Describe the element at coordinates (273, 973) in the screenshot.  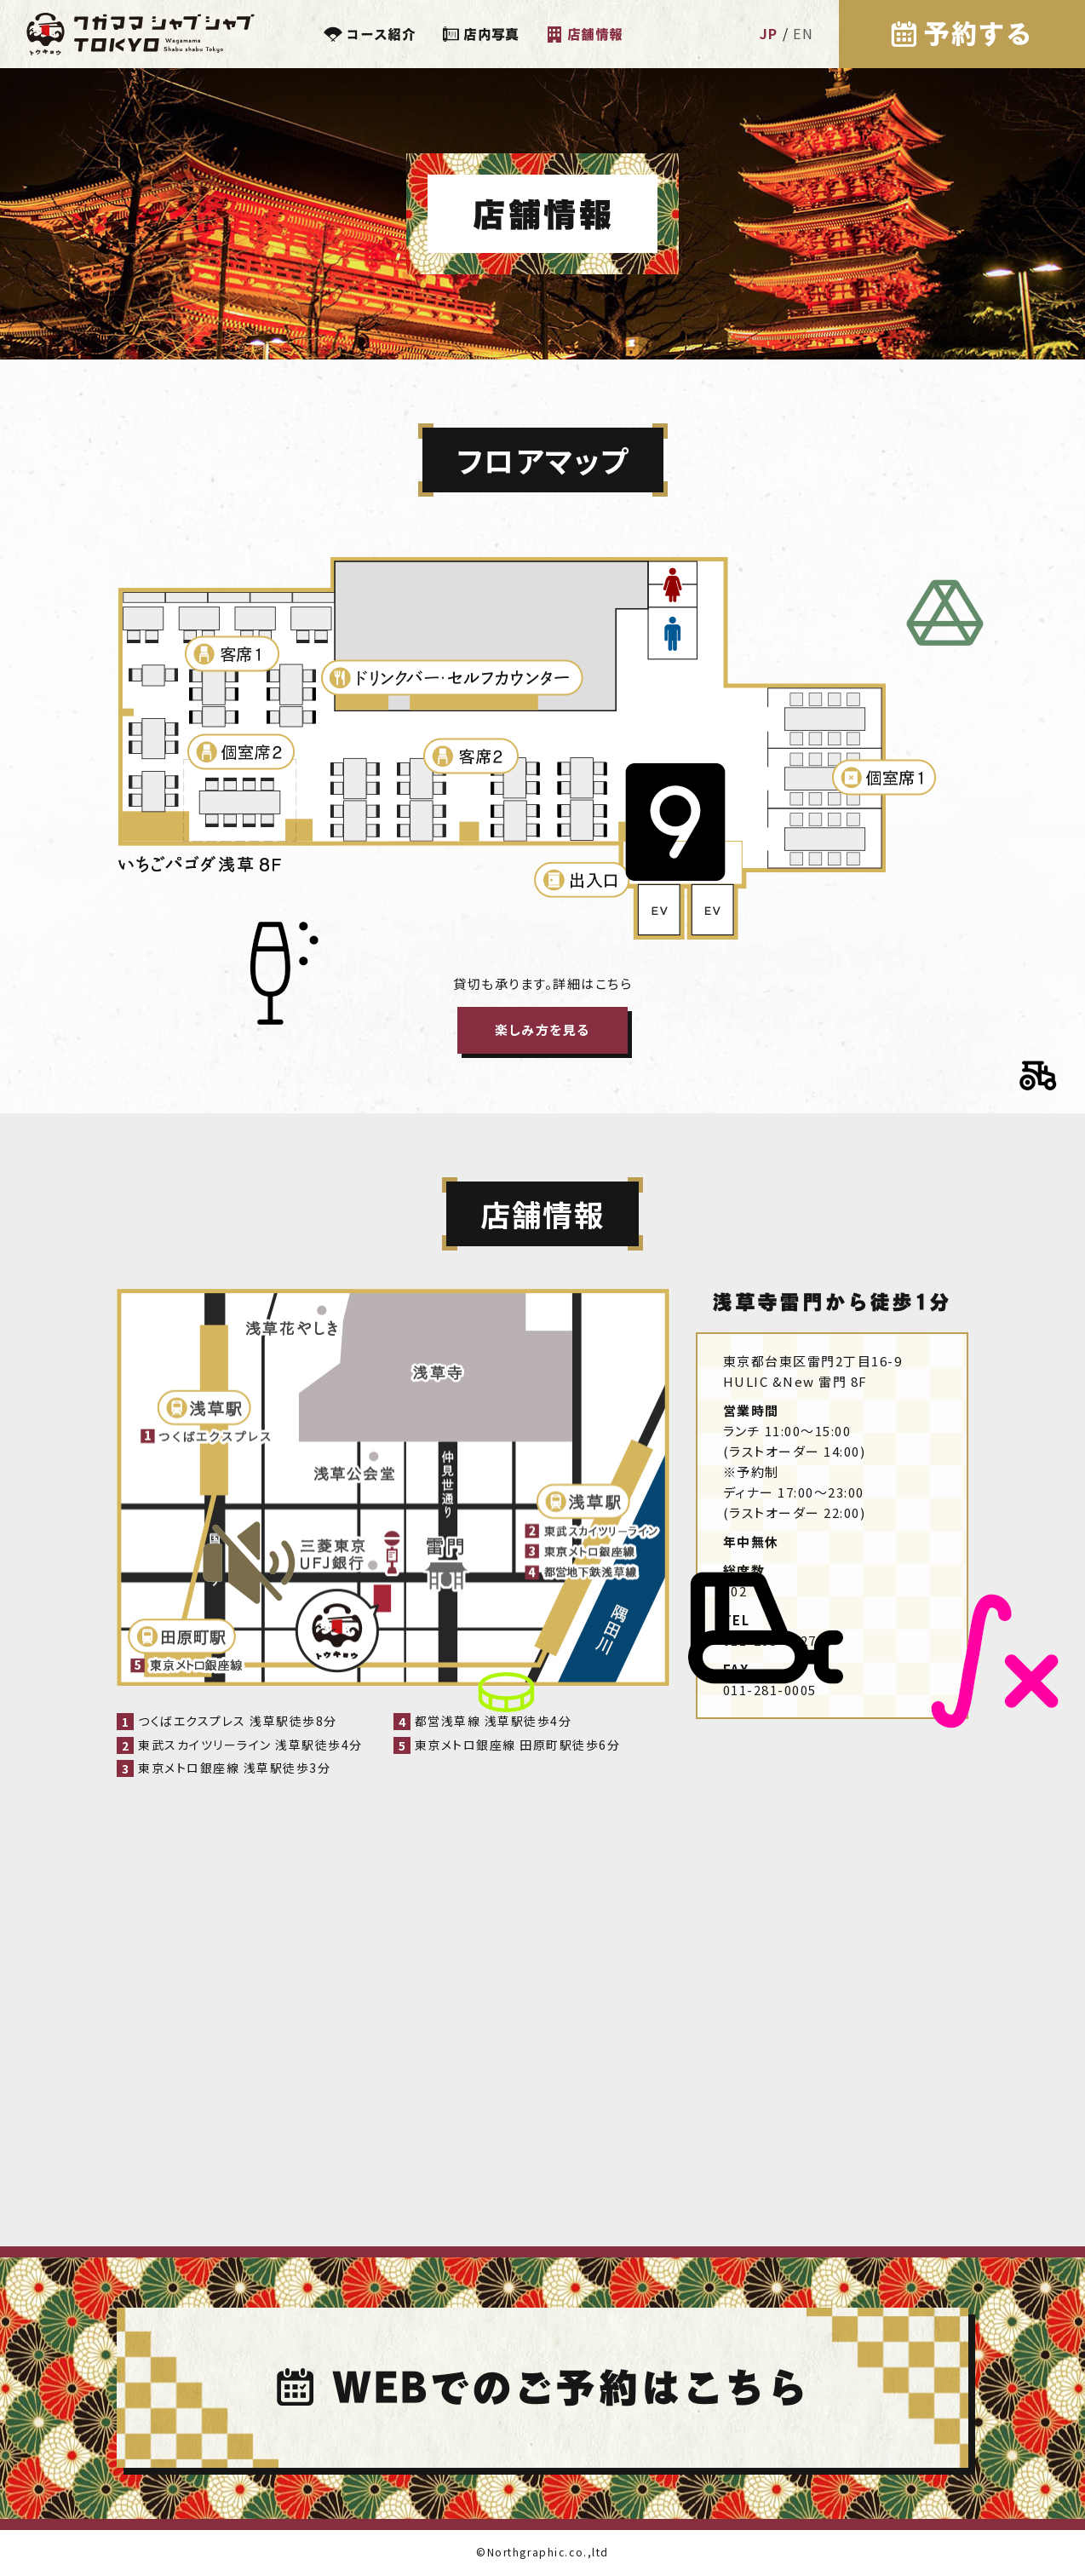
I see `celebrate an achievement or milestone` at that location.